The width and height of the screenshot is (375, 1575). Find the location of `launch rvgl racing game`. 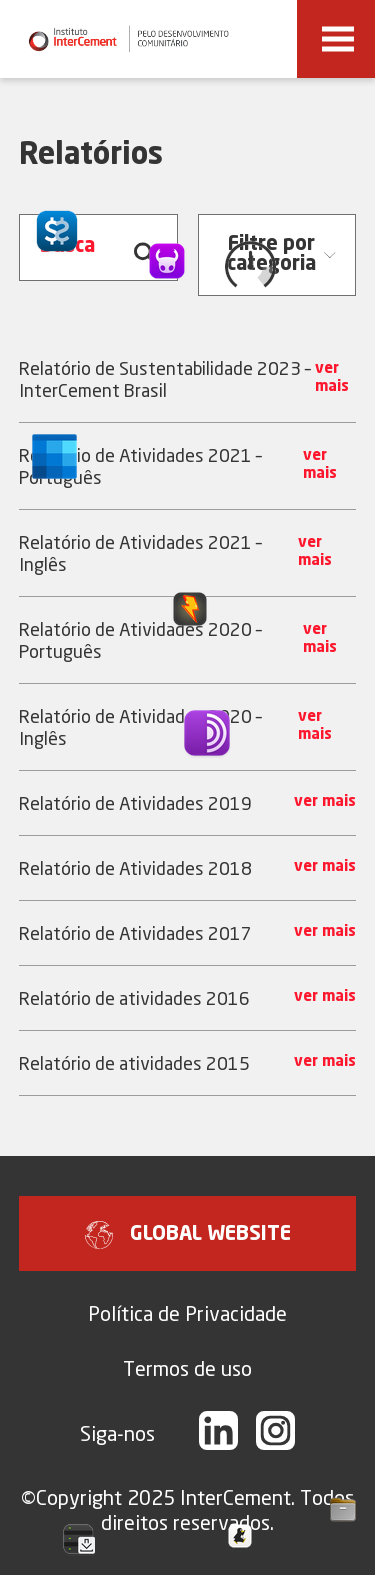

launch rvgl racing game is located at coordinates (190, 609).